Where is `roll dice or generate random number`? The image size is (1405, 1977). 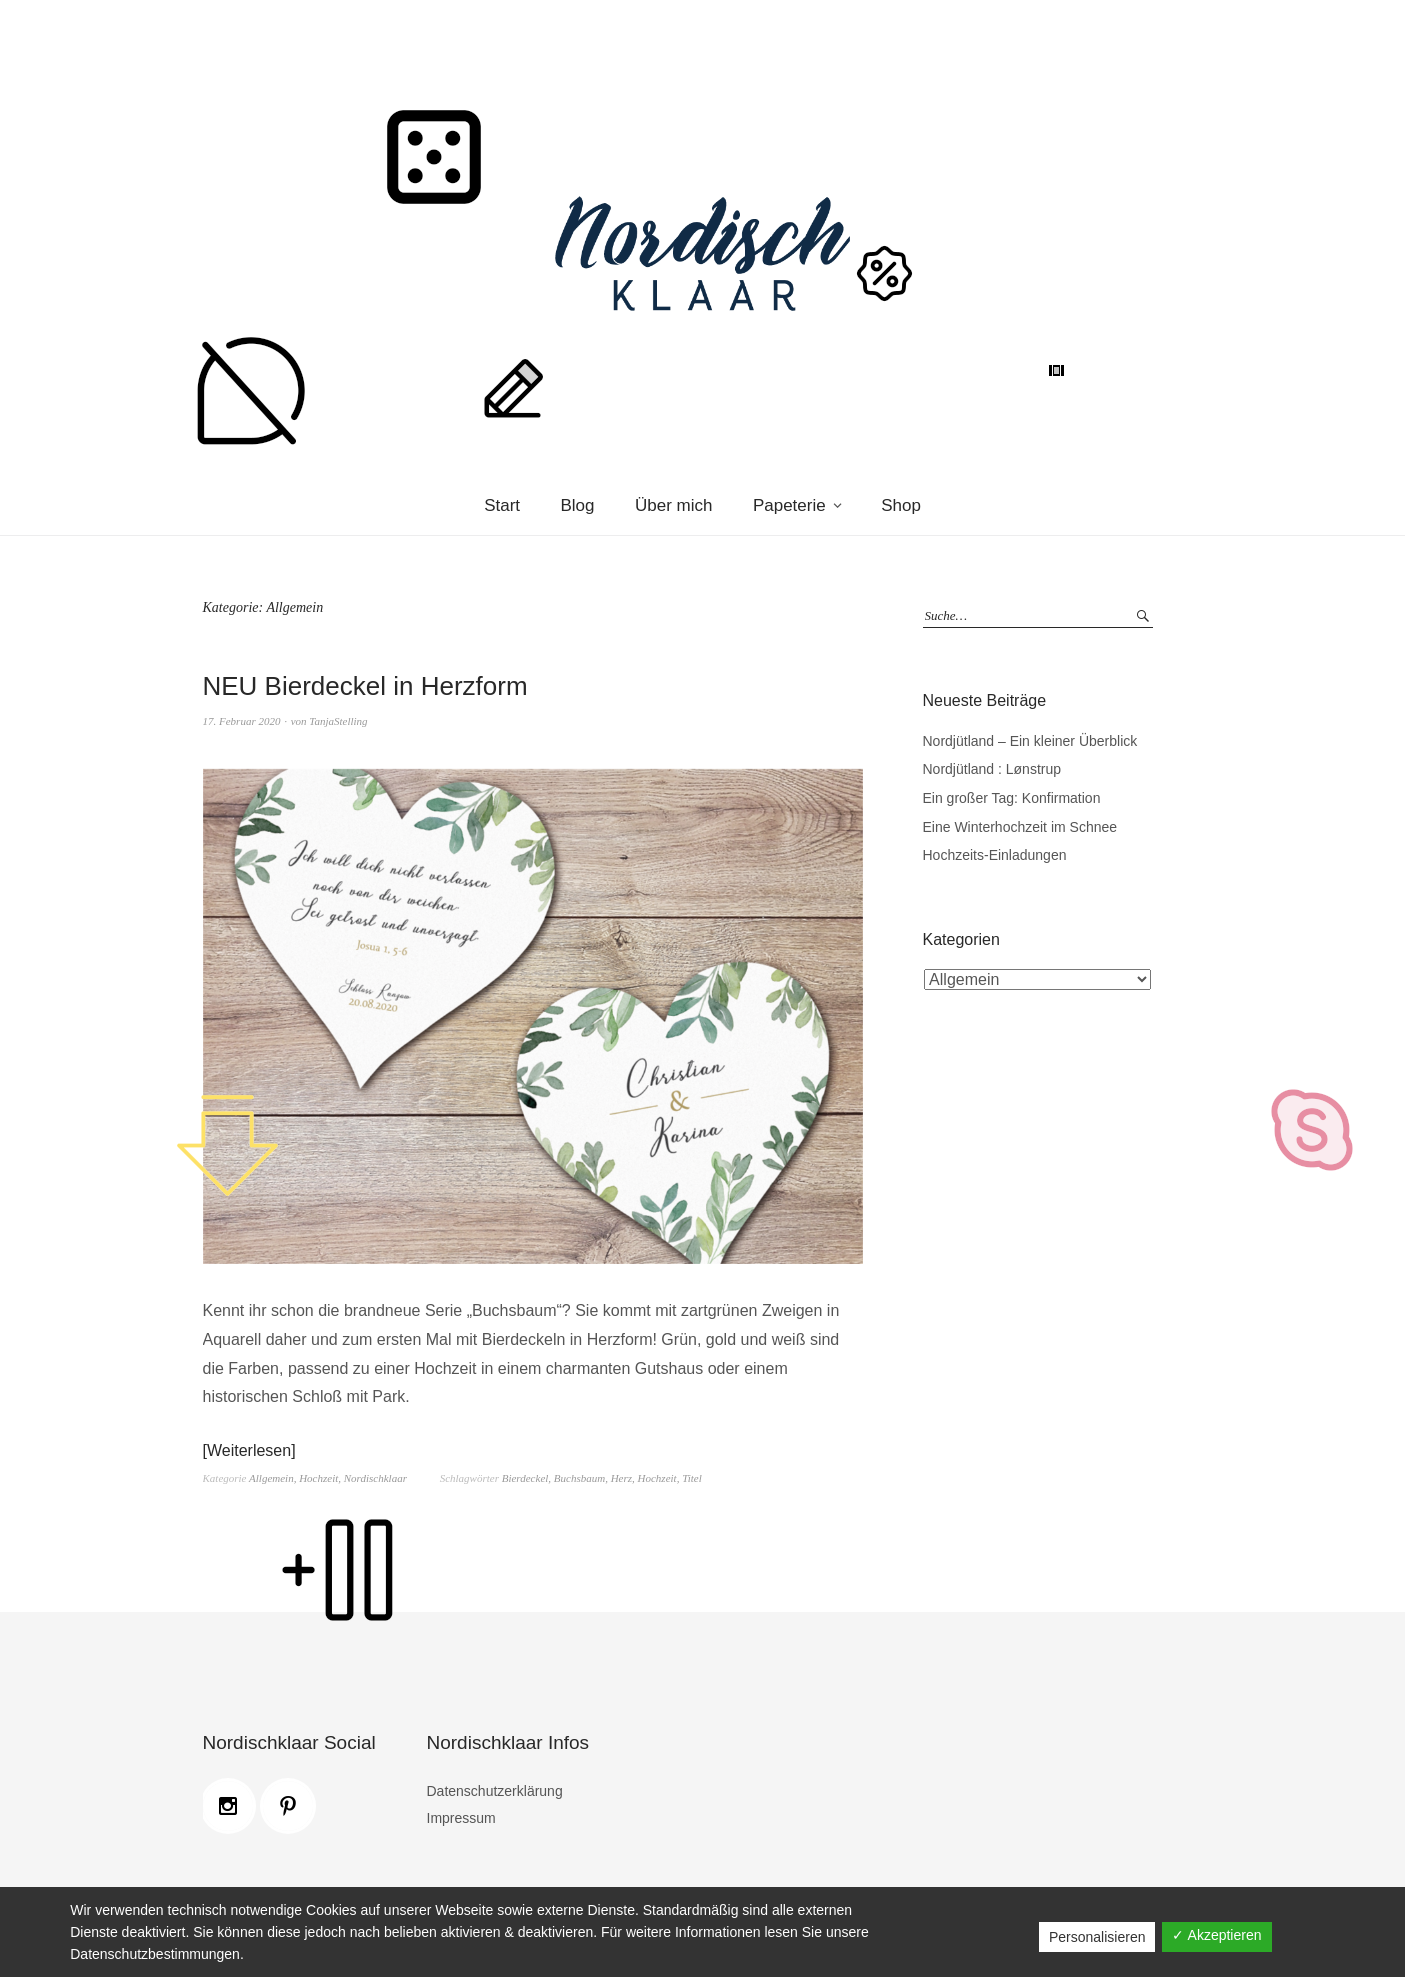
roll dice or generate random number is located at coordinates (434, 157).